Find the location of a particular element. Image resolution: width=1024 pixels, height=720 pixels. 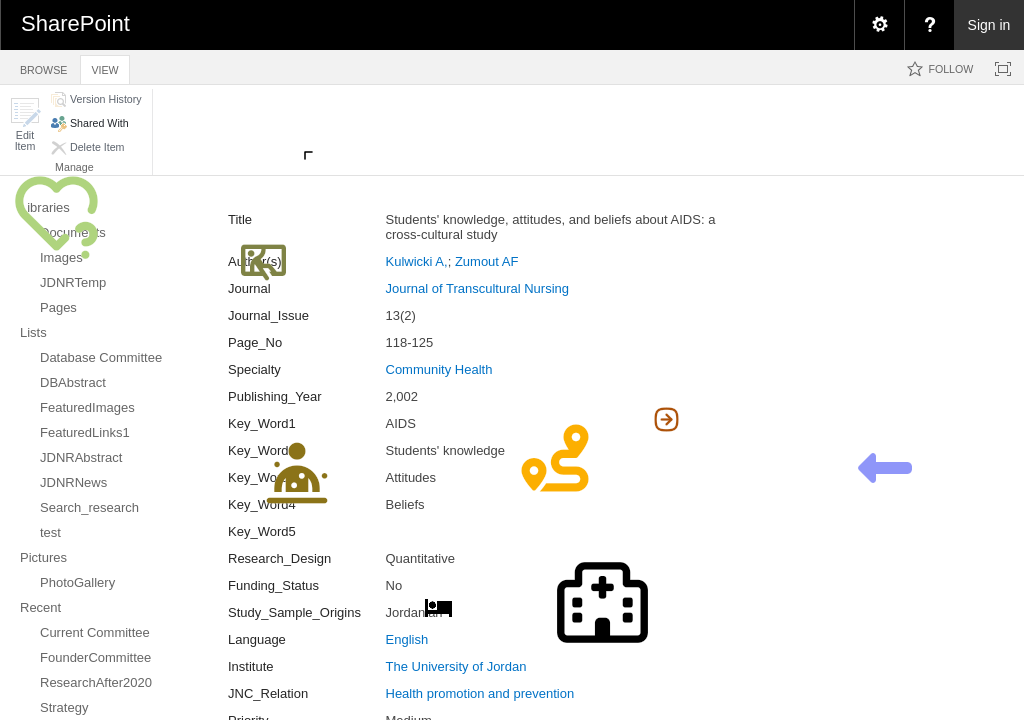

get help about favorites or liked items is located at coordinates (56, 213).